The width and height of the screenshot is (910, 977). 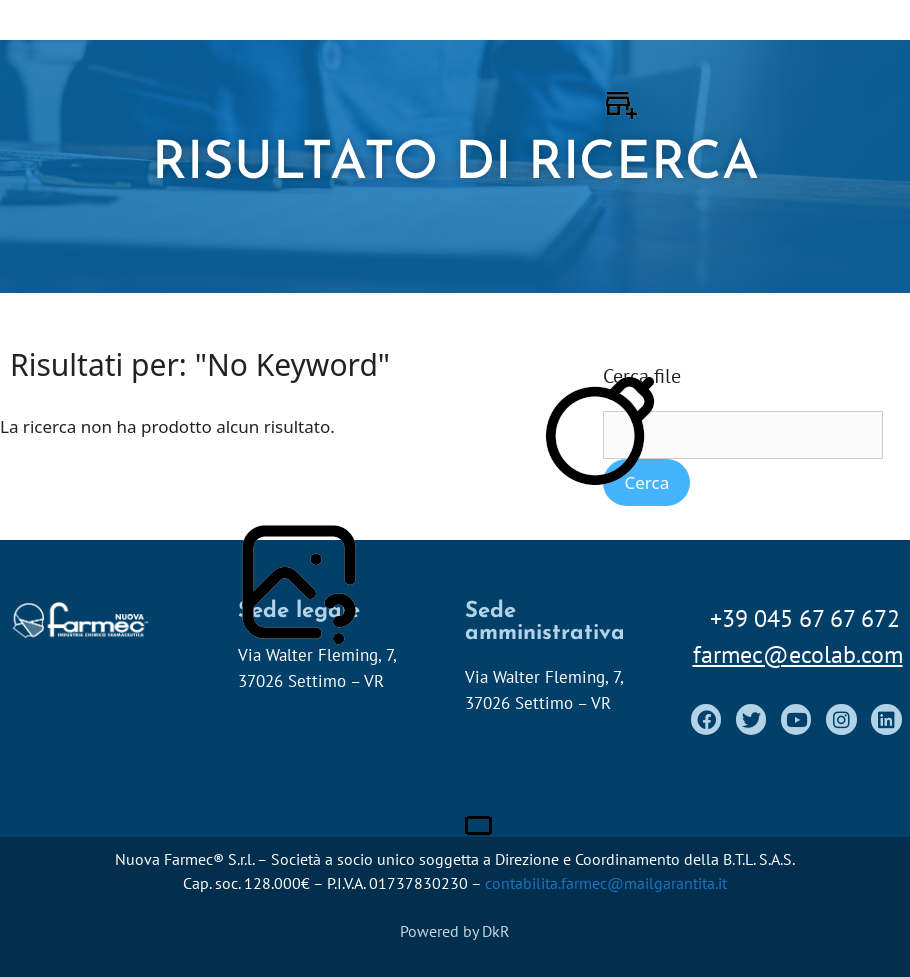 I want to click on unknown or missing image, so click(x=299, y=582).